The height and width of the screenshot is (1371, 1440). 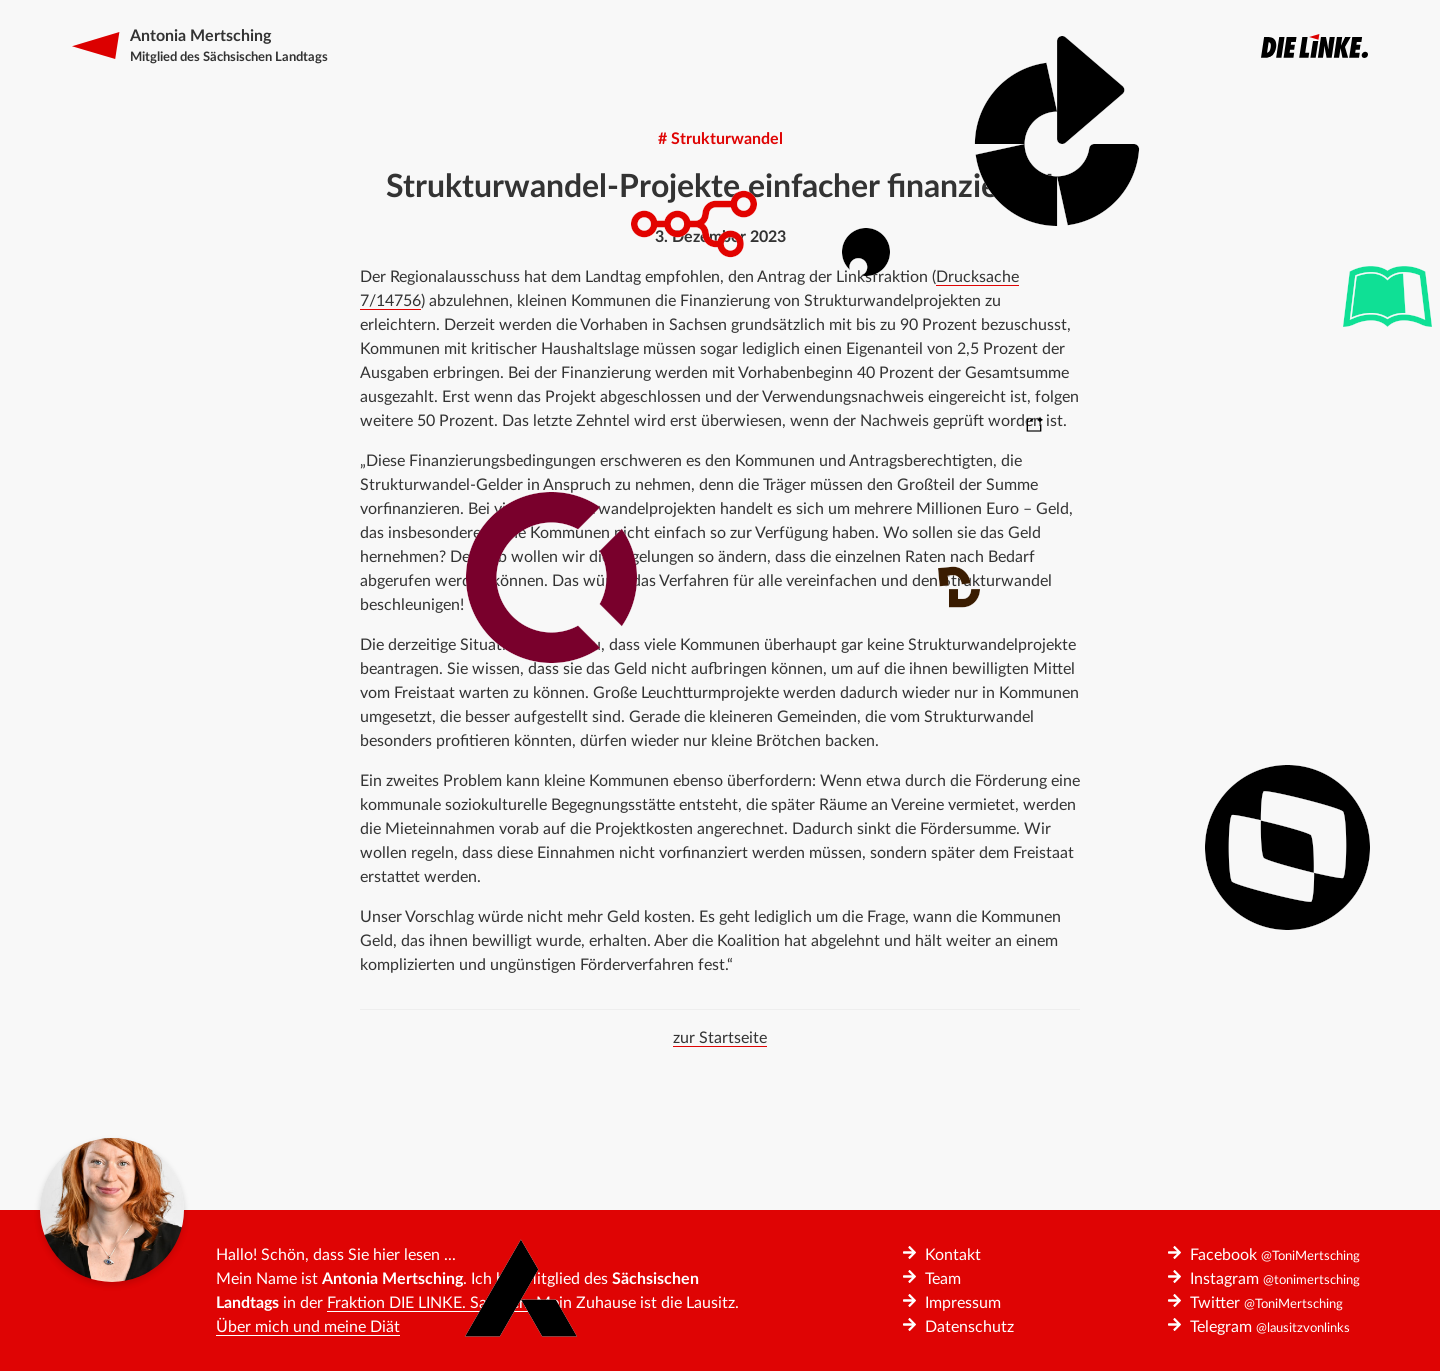 I want to click on Atlassian Bamboo continuous integration service, so click(x=1057, y=131).